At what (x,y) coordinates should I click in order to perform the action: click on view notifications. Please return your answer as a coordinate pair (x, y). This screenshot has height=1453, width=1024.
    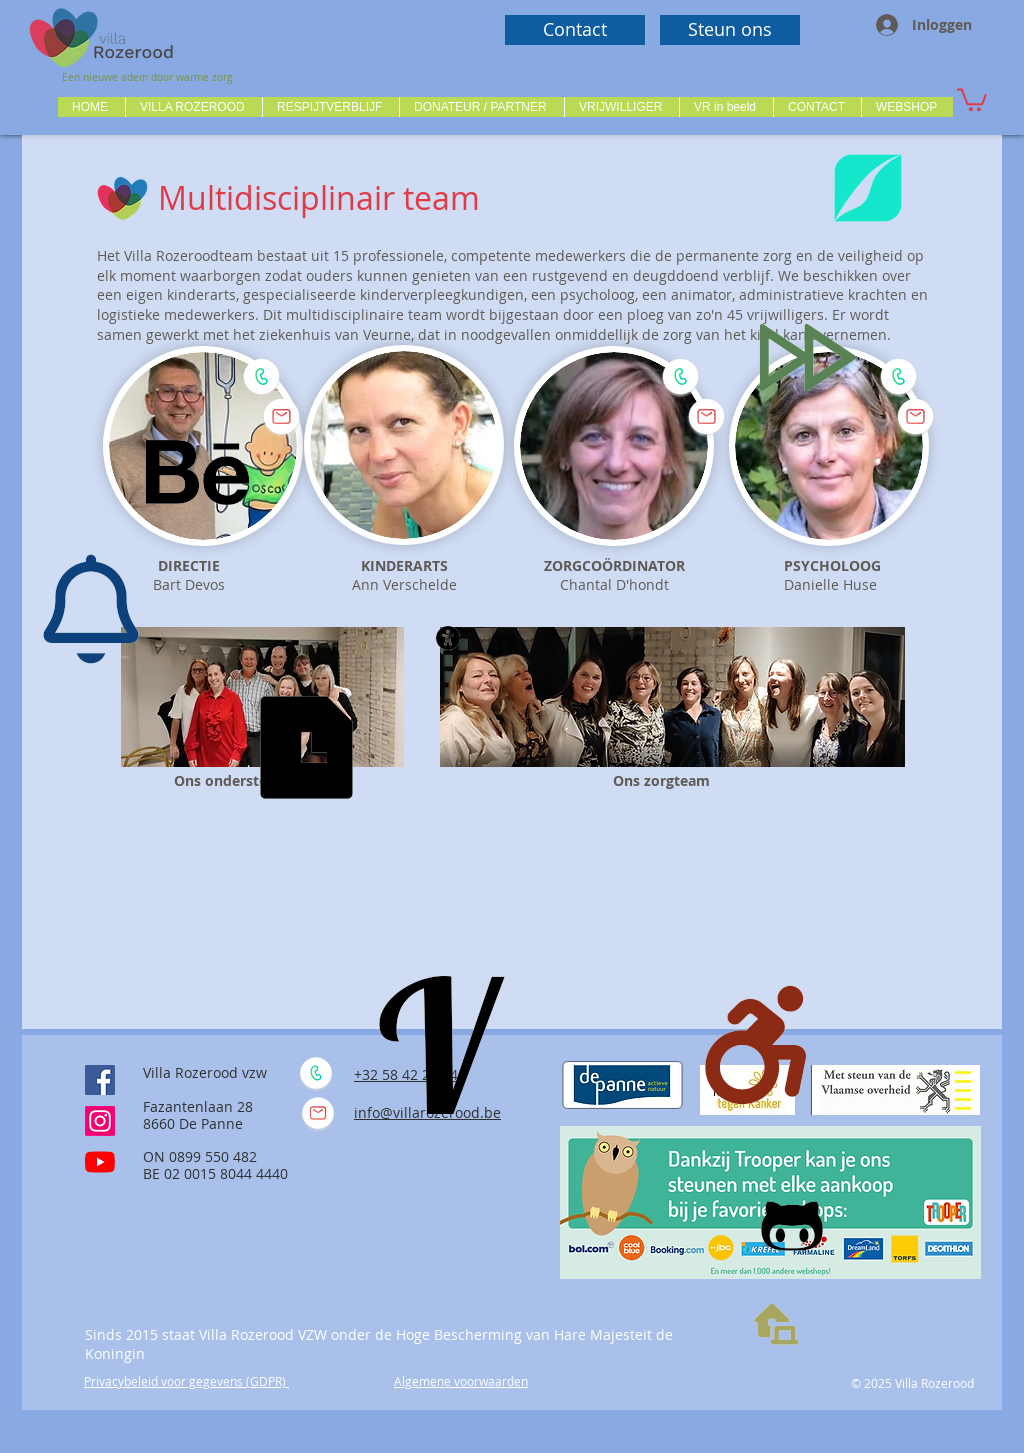
    Looking at the image, I should click on (91, 609).